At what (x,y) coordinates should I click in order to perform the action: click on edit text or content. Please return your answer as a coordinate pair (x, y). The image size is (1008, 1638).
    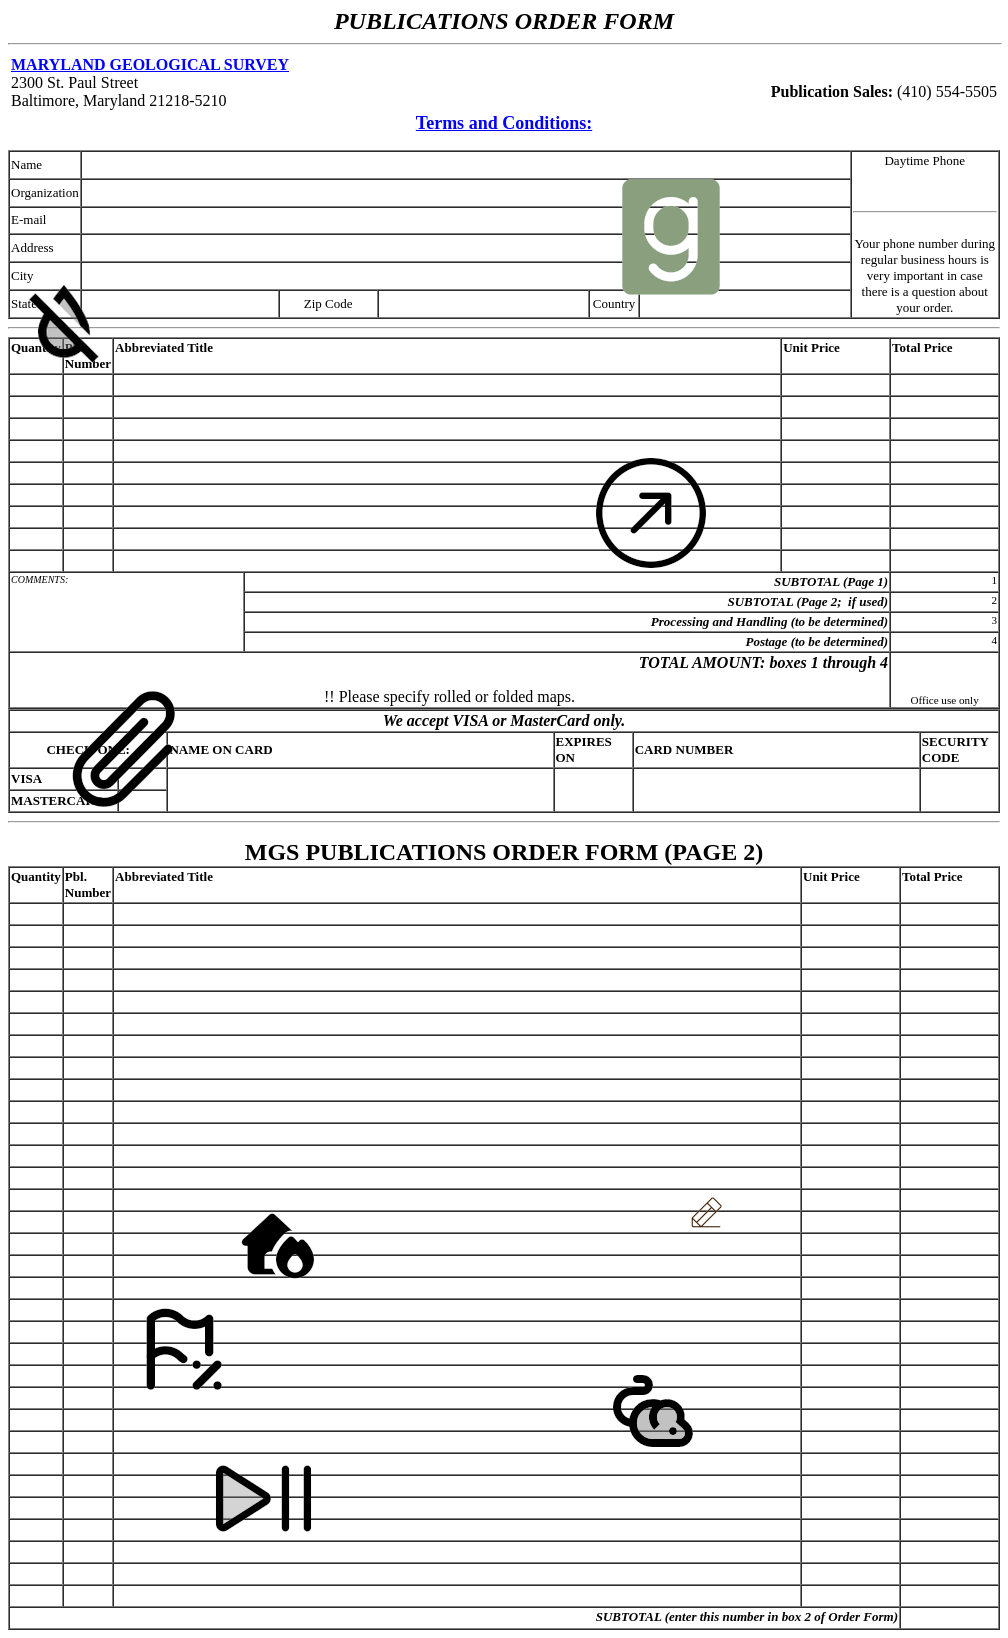
    Looking at the image, I should click on (706, 1213).